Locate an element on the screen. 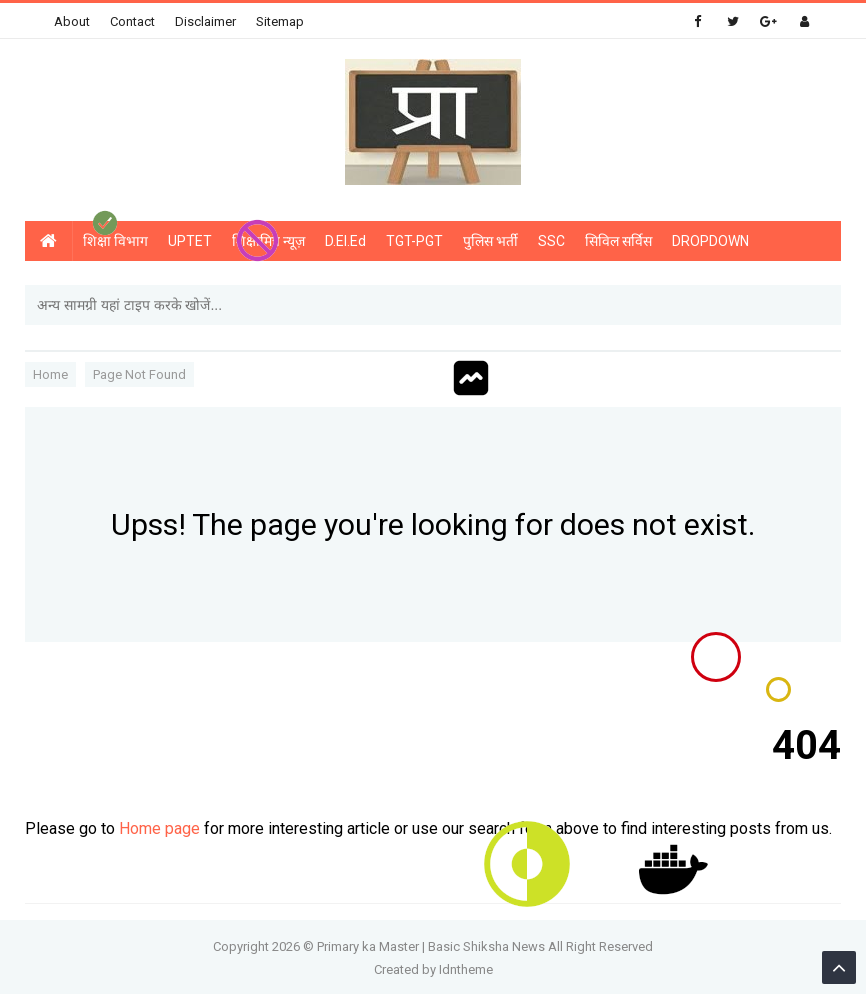  view analytics or statistics is located at coordinates (471, 378).